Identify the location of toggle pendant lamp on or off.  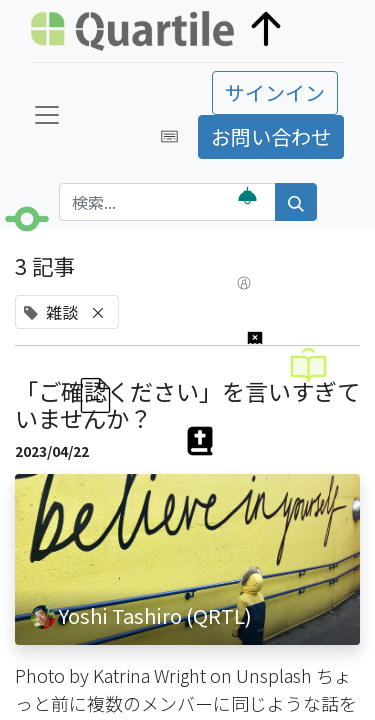
(247, 196).